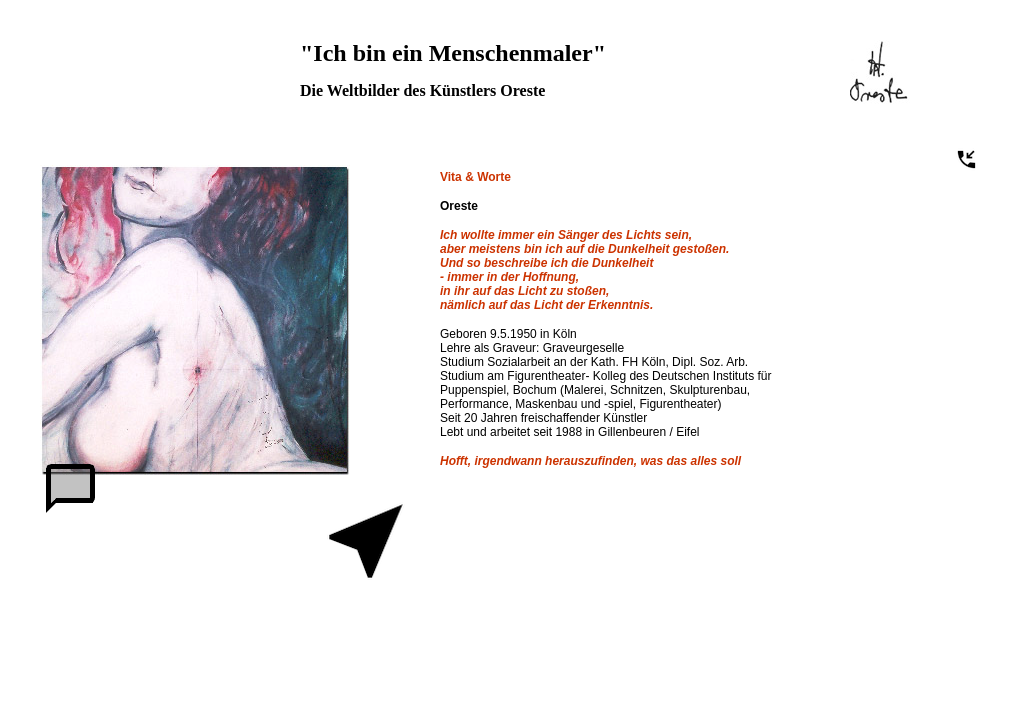  Describe the element at coordinates (70, 488) in the screenshot. I see `open chat or messaging` at that location.